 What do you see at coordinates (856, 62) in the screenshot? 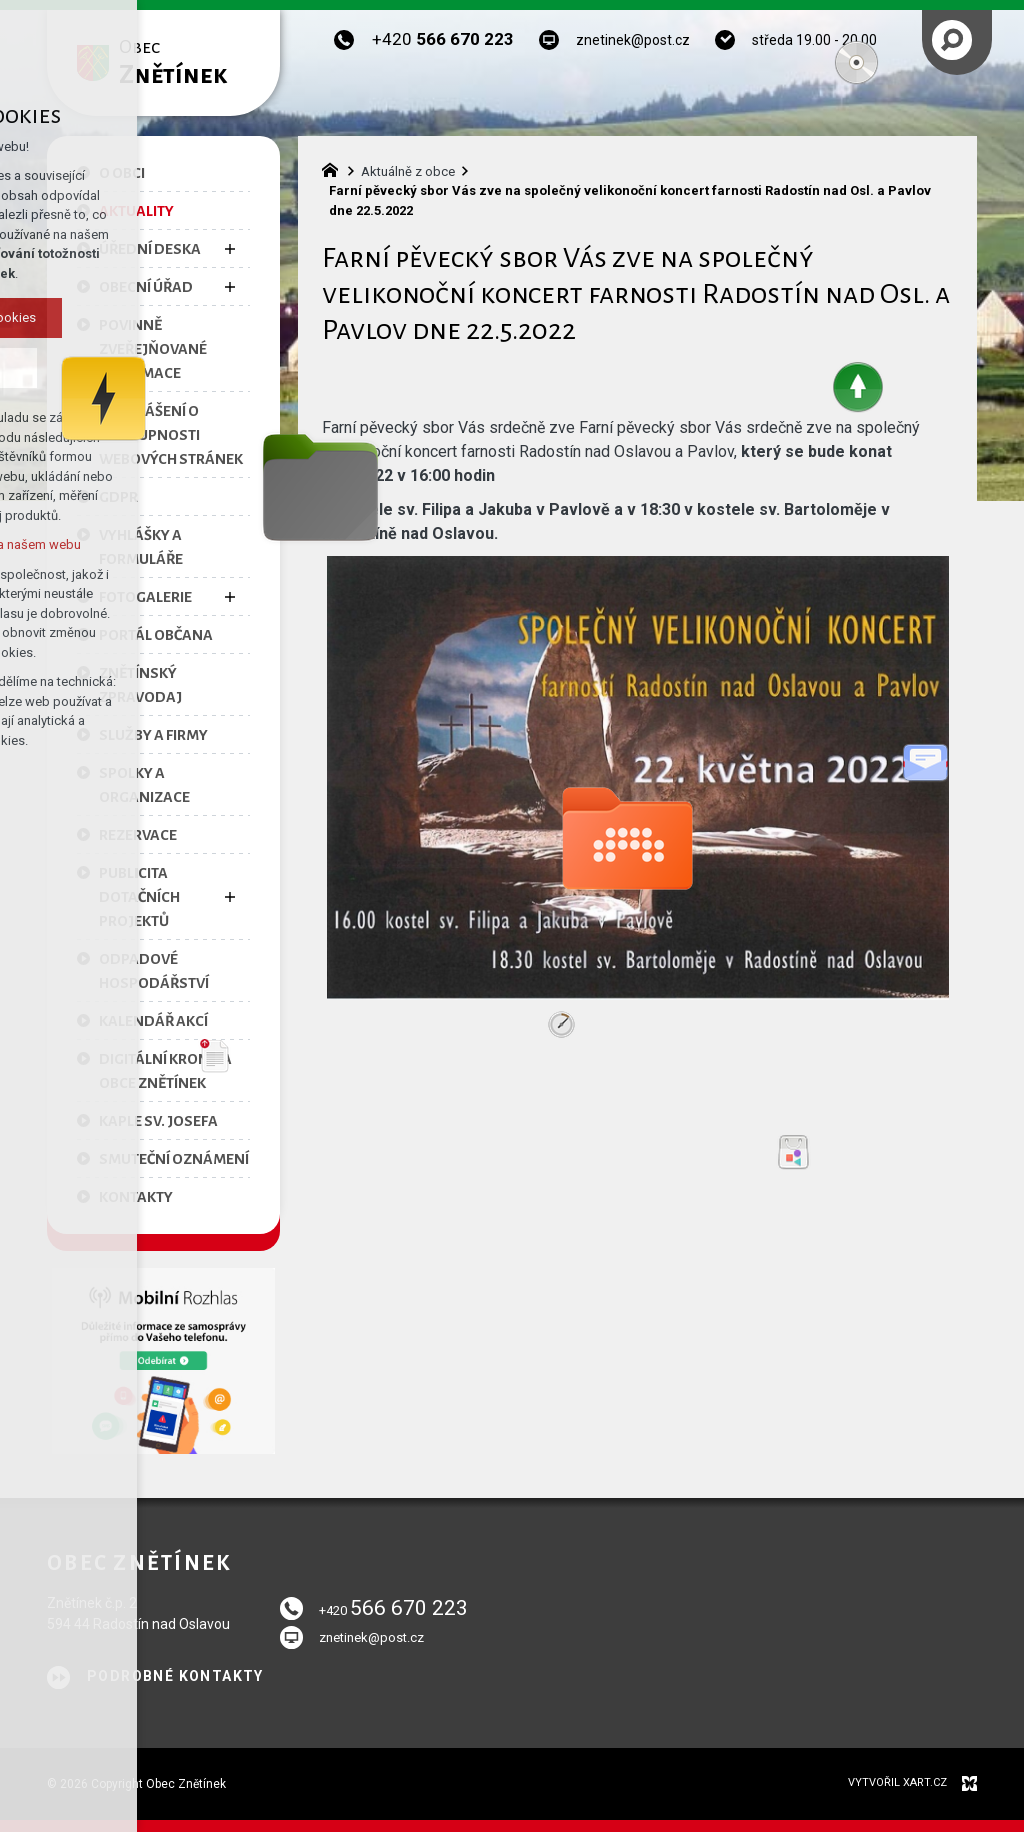
I see `indicates a DVD-RW drive or rewritable disc device` at bounding box center [856, 62].